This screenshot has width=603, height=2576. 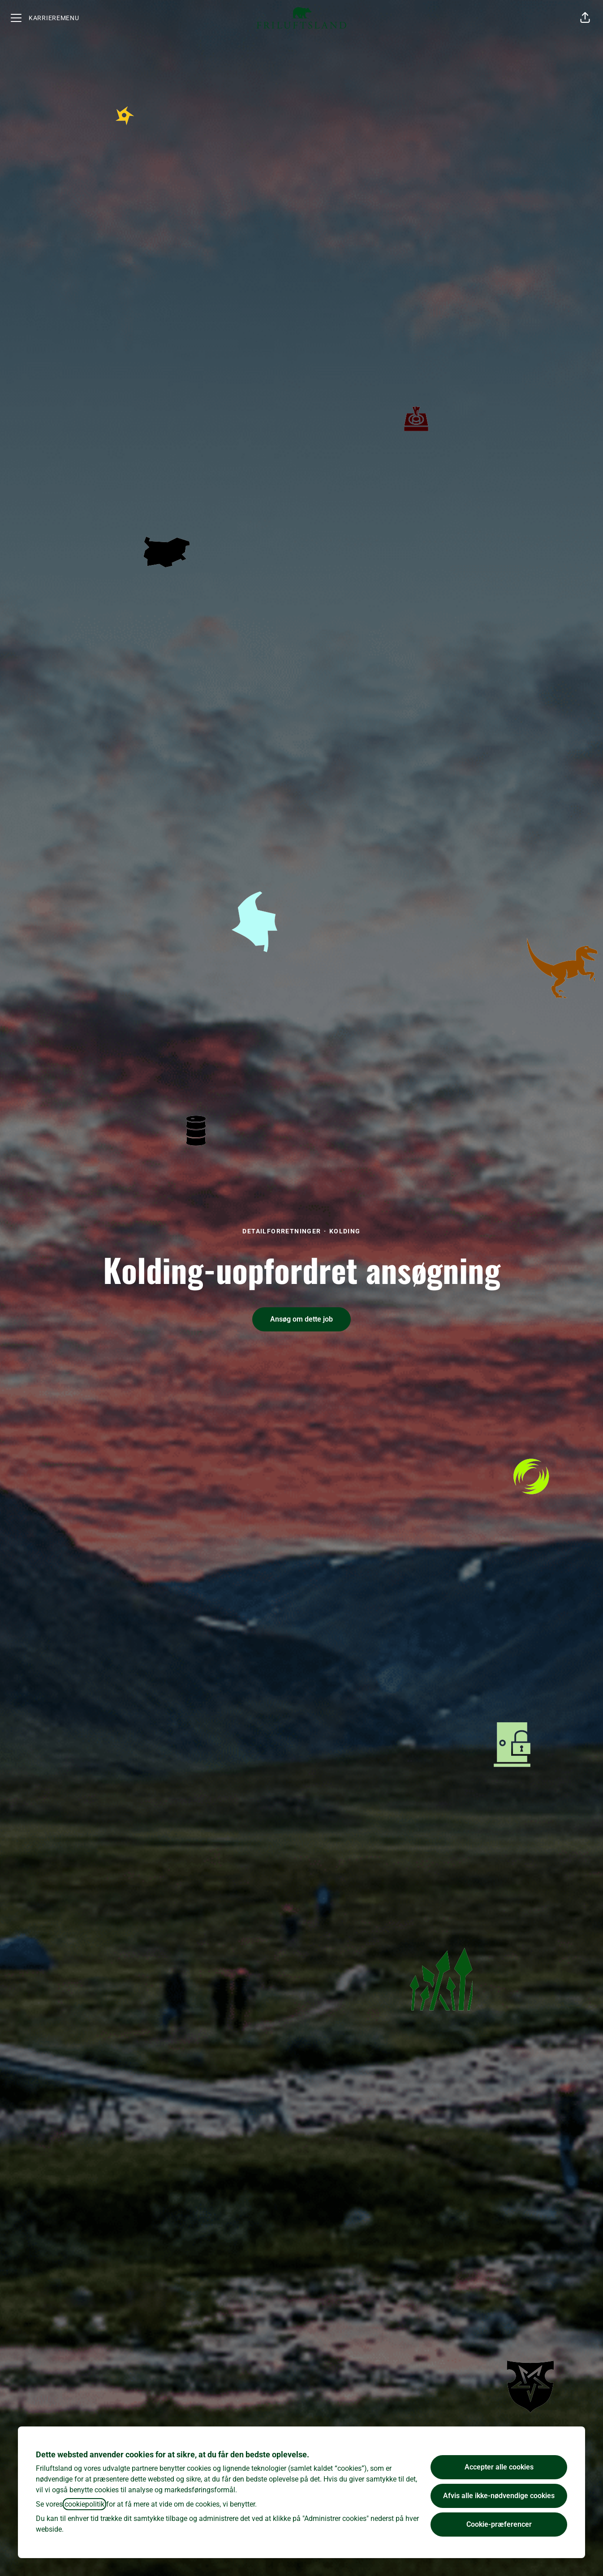 I want to click on craft or forge a ring item, so click(x=416, y=418).